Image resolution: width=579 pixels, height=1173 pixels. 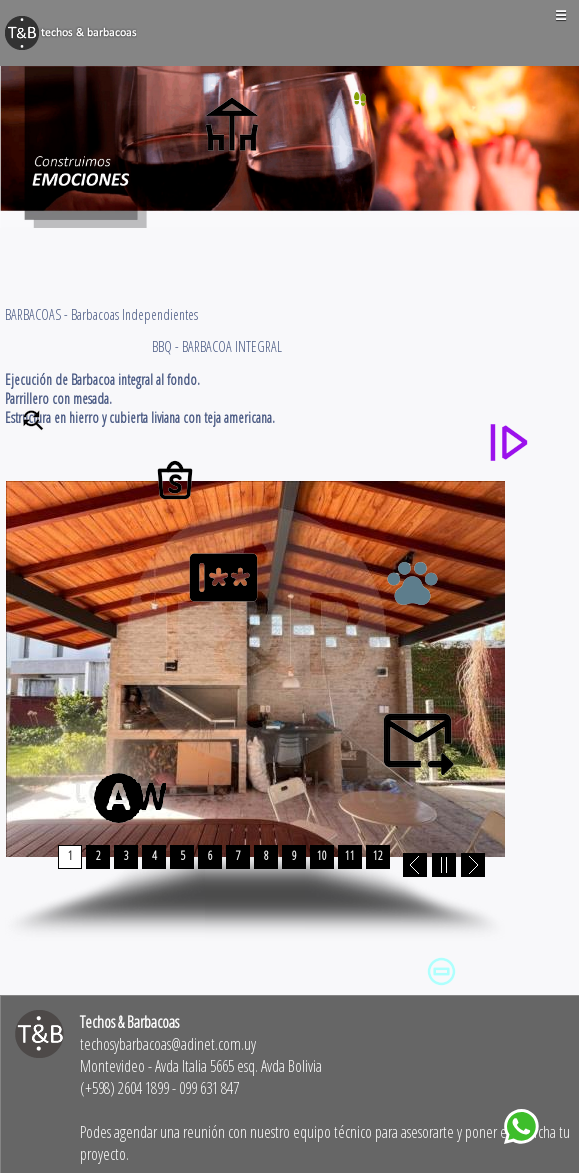 I want to click on toggle automatic white balance, so click(x=131, y=798).